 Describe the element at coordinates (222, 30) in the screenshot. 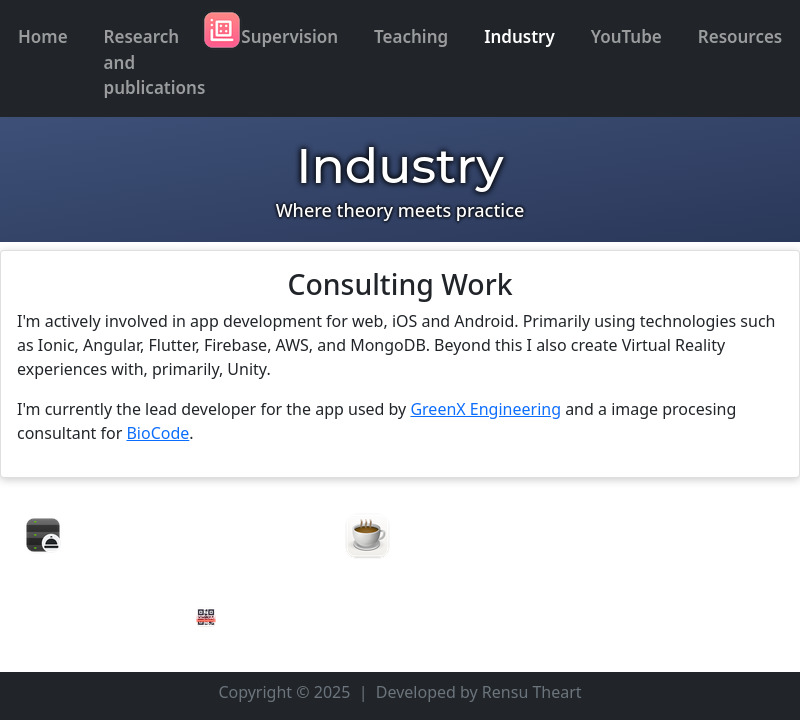

I see `open ludusavi game save backup tool` at that location.